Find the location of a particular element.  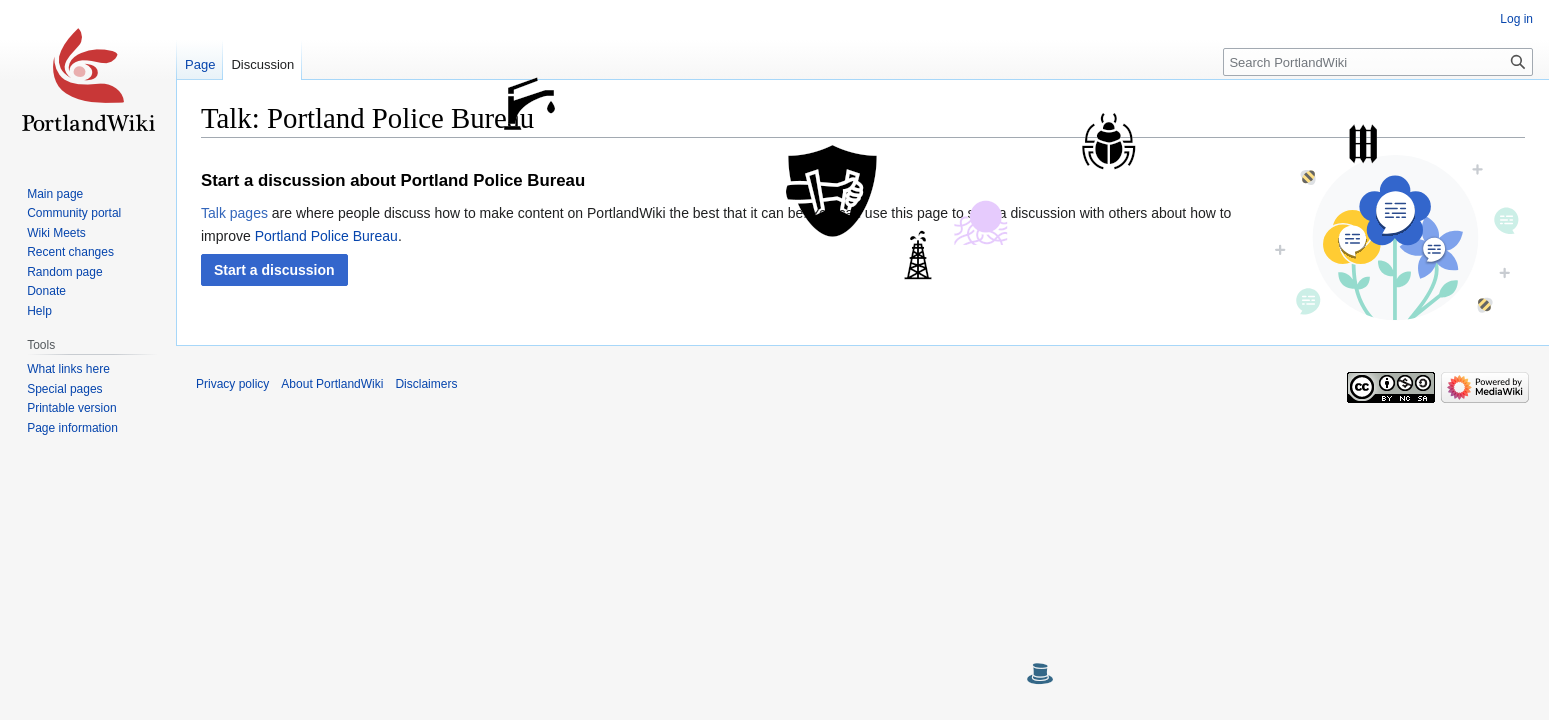

select a magician or performer character class is located at coordinates (1040, 674).